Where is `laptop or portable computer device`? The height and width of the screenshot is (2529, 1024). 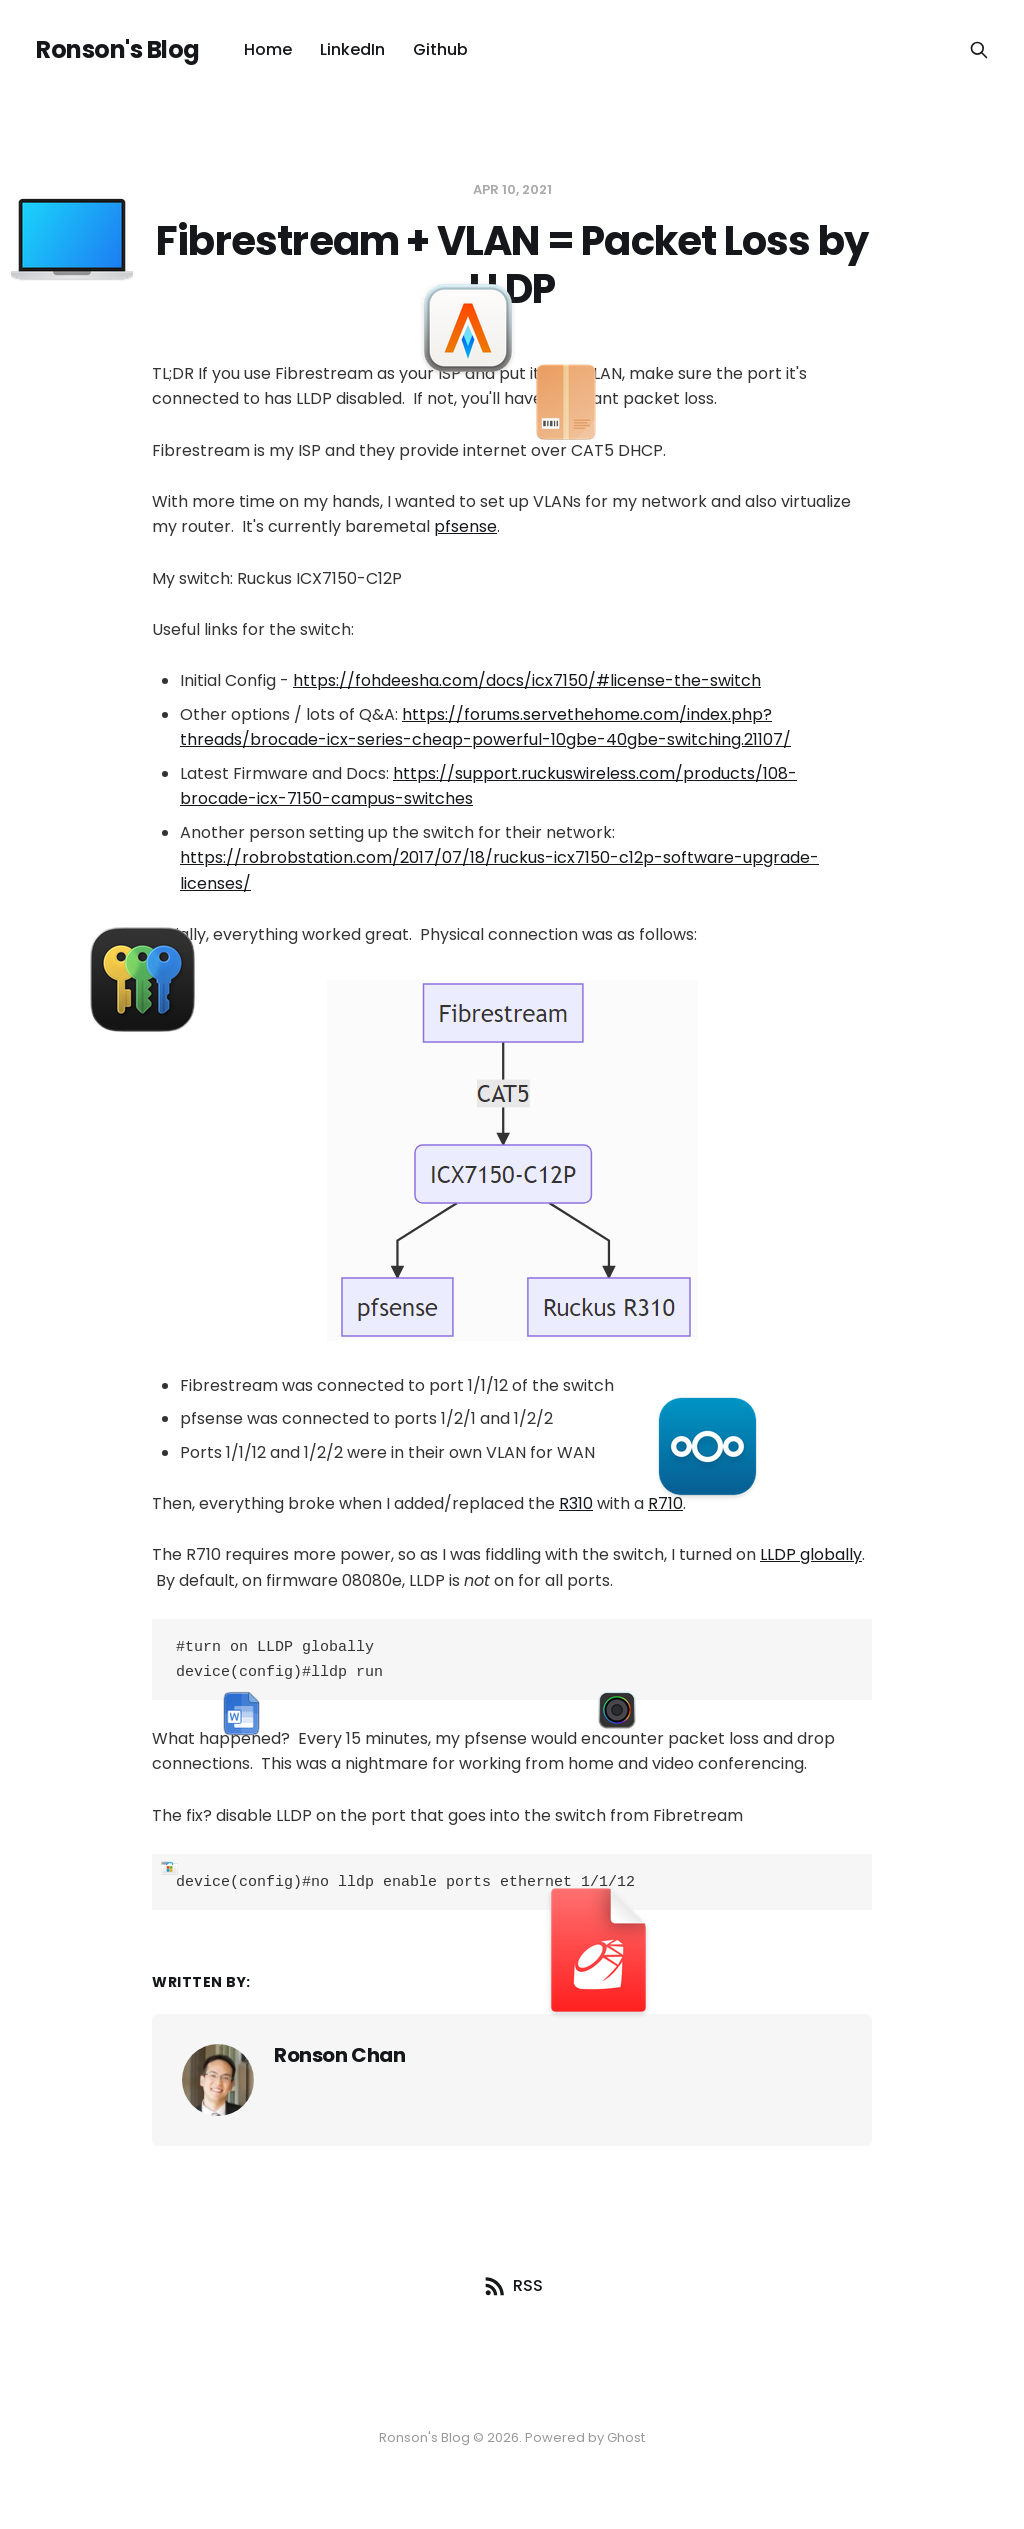 laptop or portable computer device is located at coordinates (72, 237).